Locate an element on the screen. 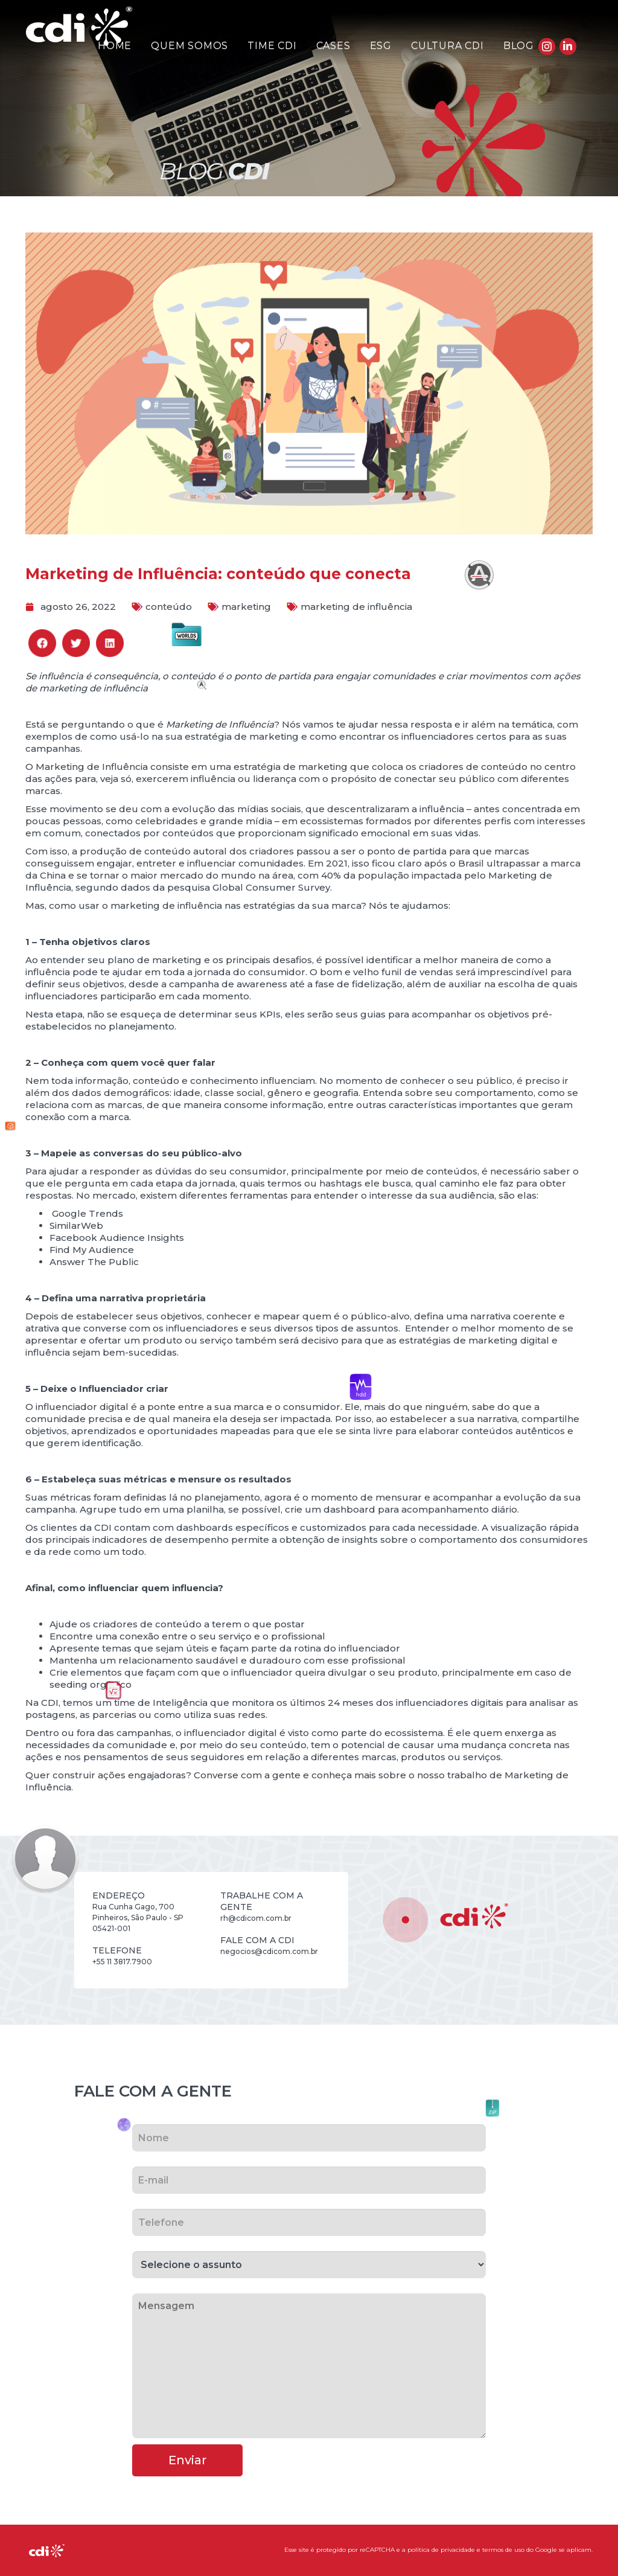  a rust programming language source file is located at coordinates (228, 455).